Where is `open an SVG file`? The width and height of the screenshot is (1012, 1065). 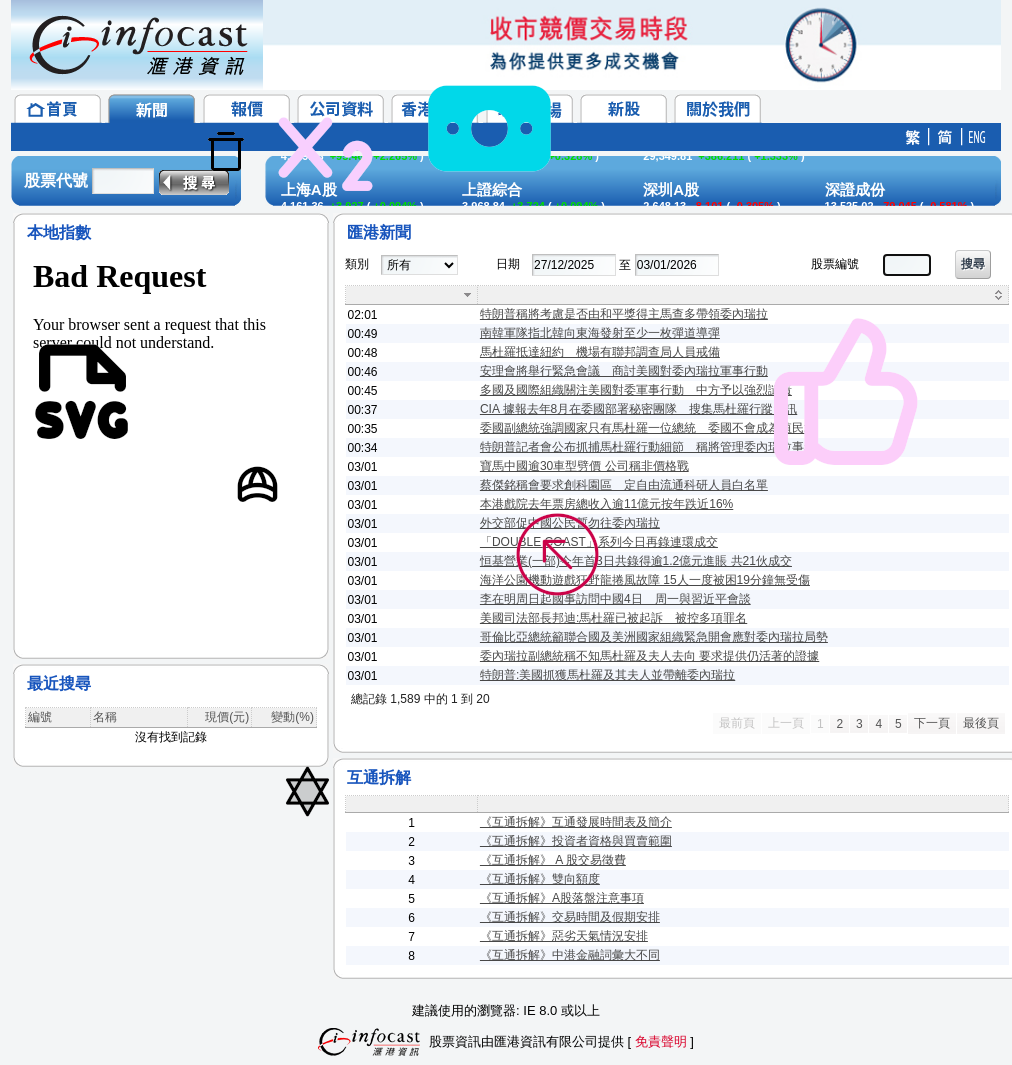 open an SVG file is located at coordinates (82, 395).